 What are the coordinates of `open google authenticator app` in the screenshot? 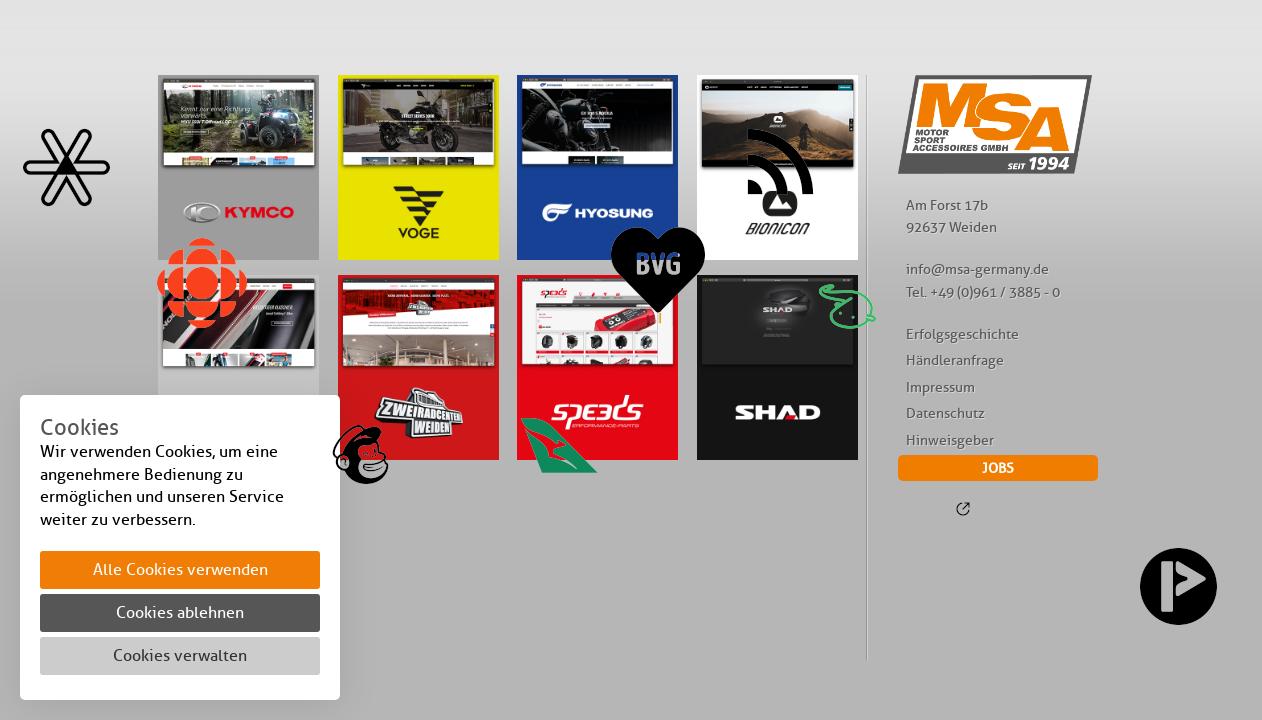 It's located at (66, 167).